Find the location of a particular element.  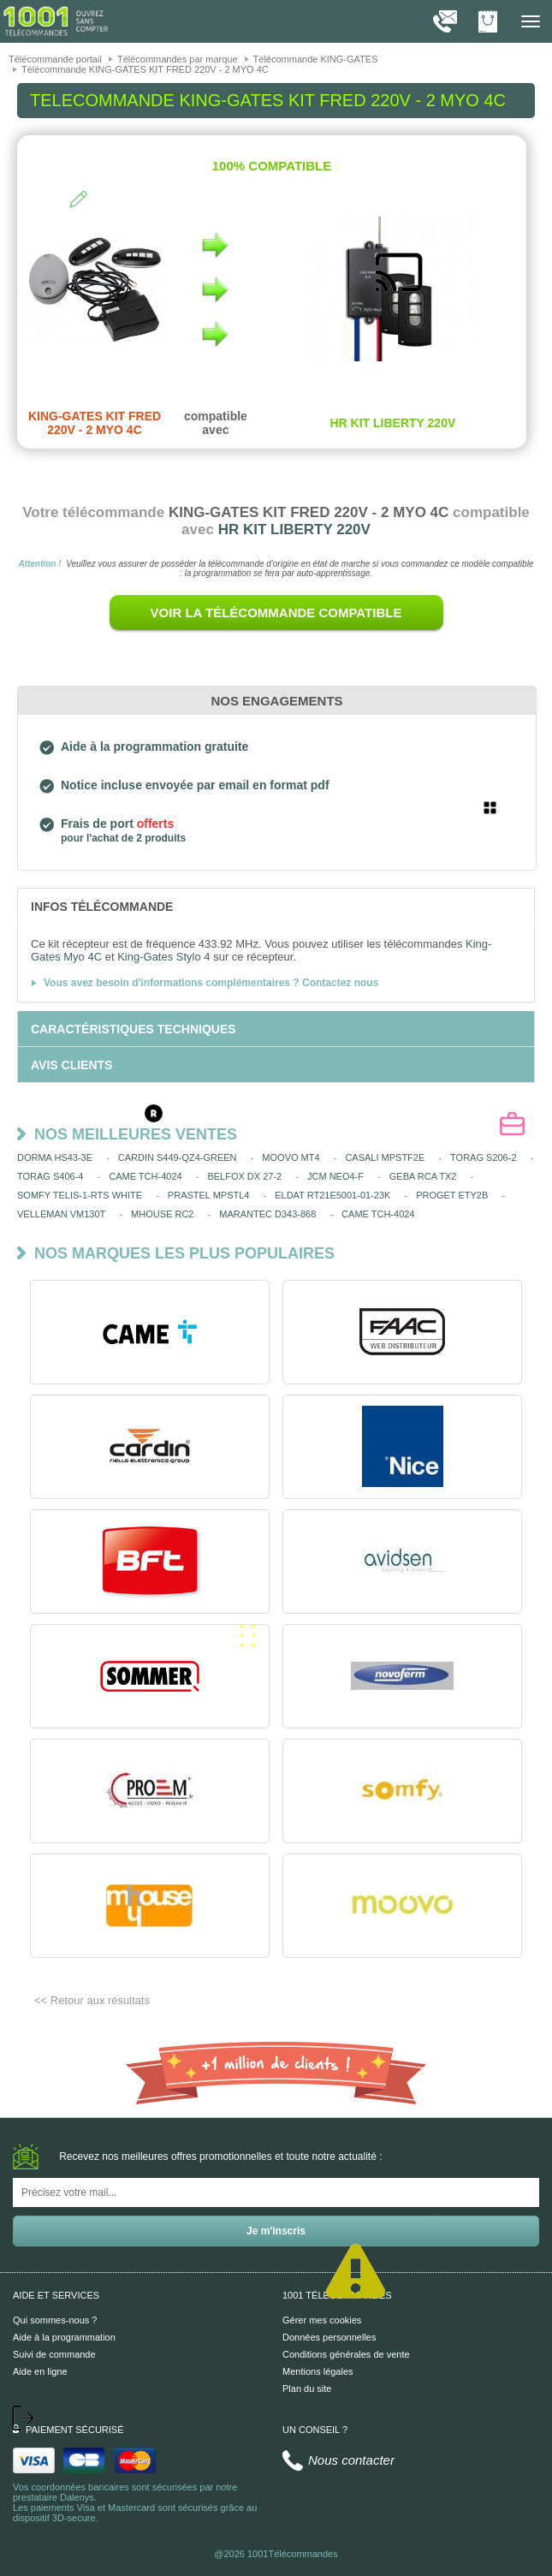

sign out of your account is located at coordinates (22, 2418).